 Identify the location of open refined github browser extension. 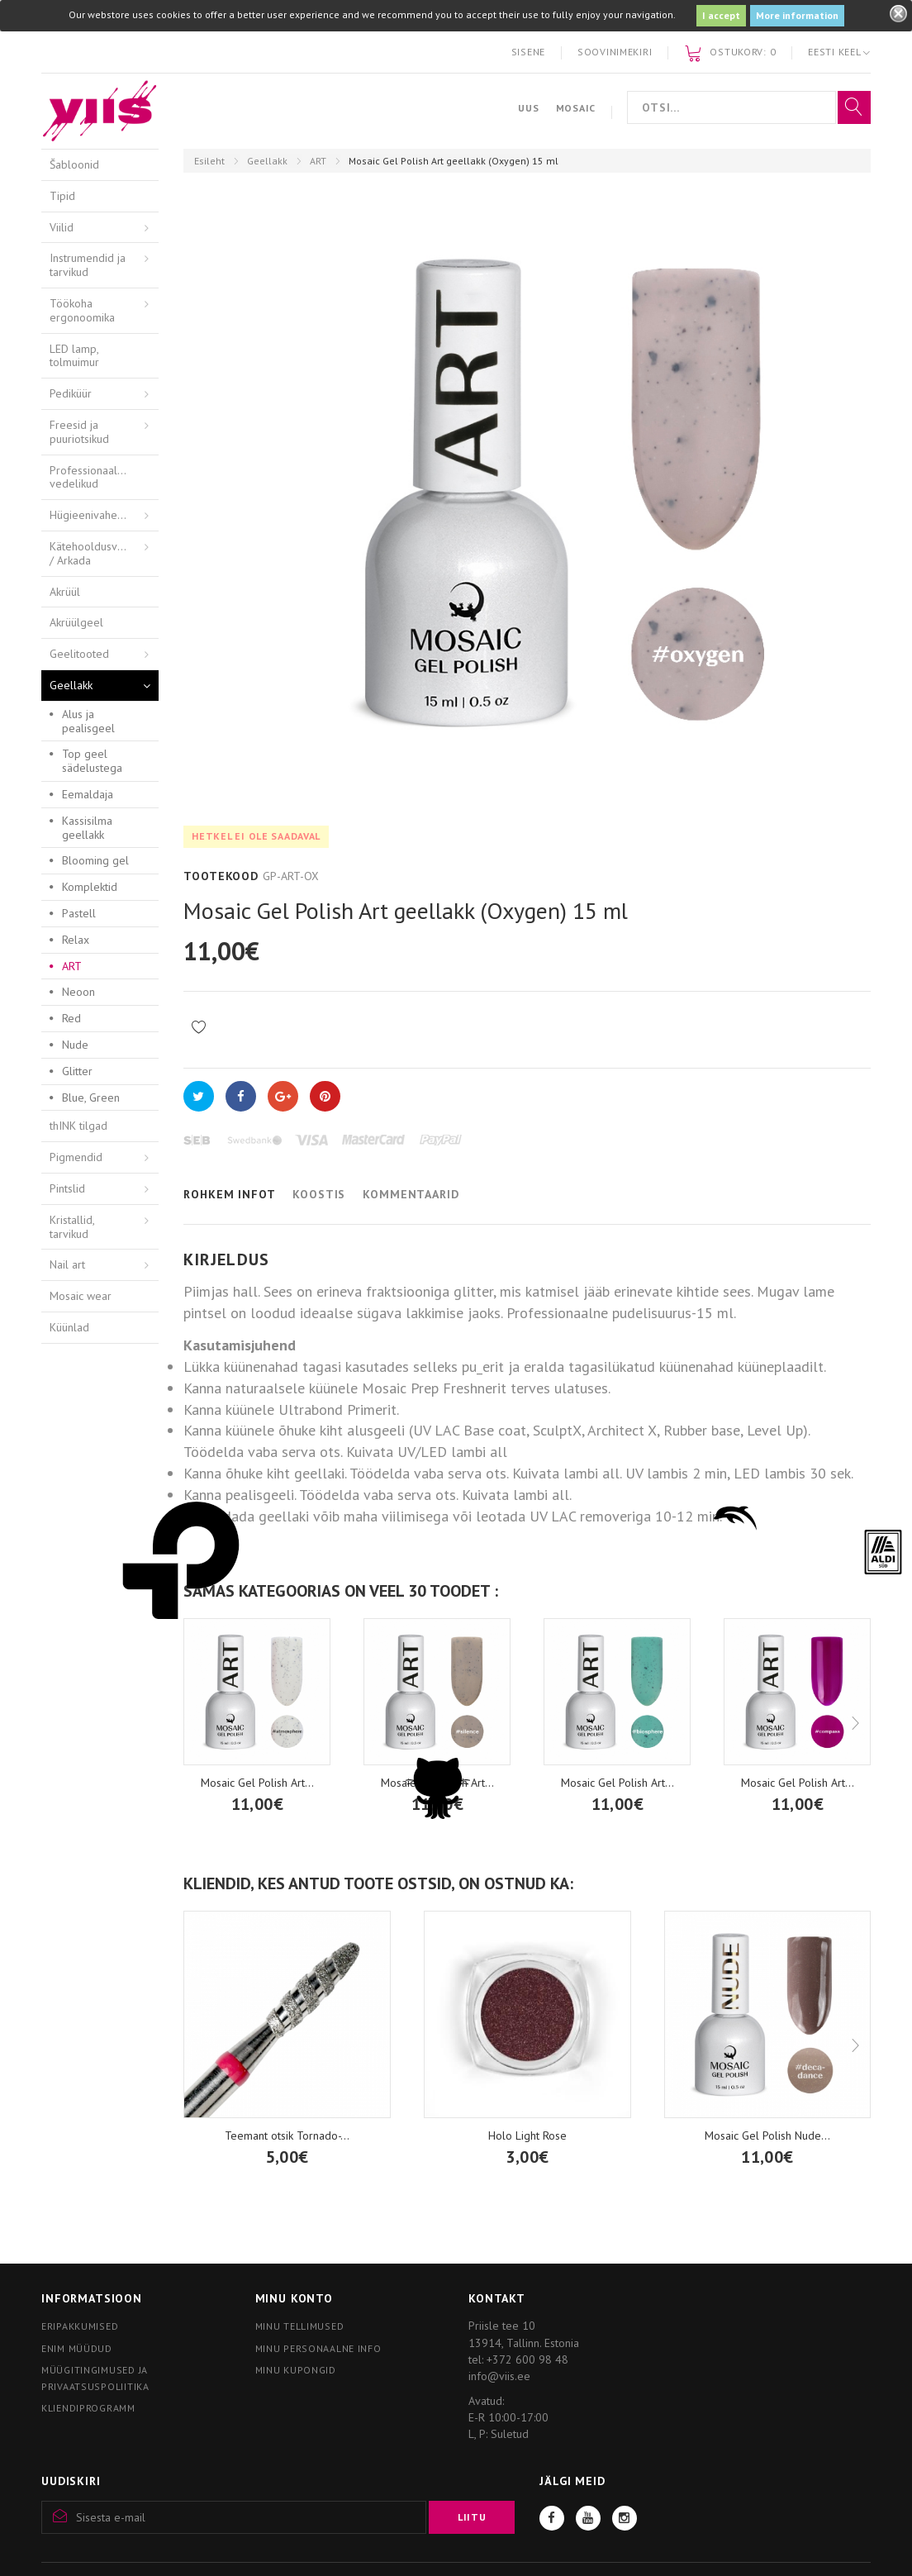
(438, 1788).